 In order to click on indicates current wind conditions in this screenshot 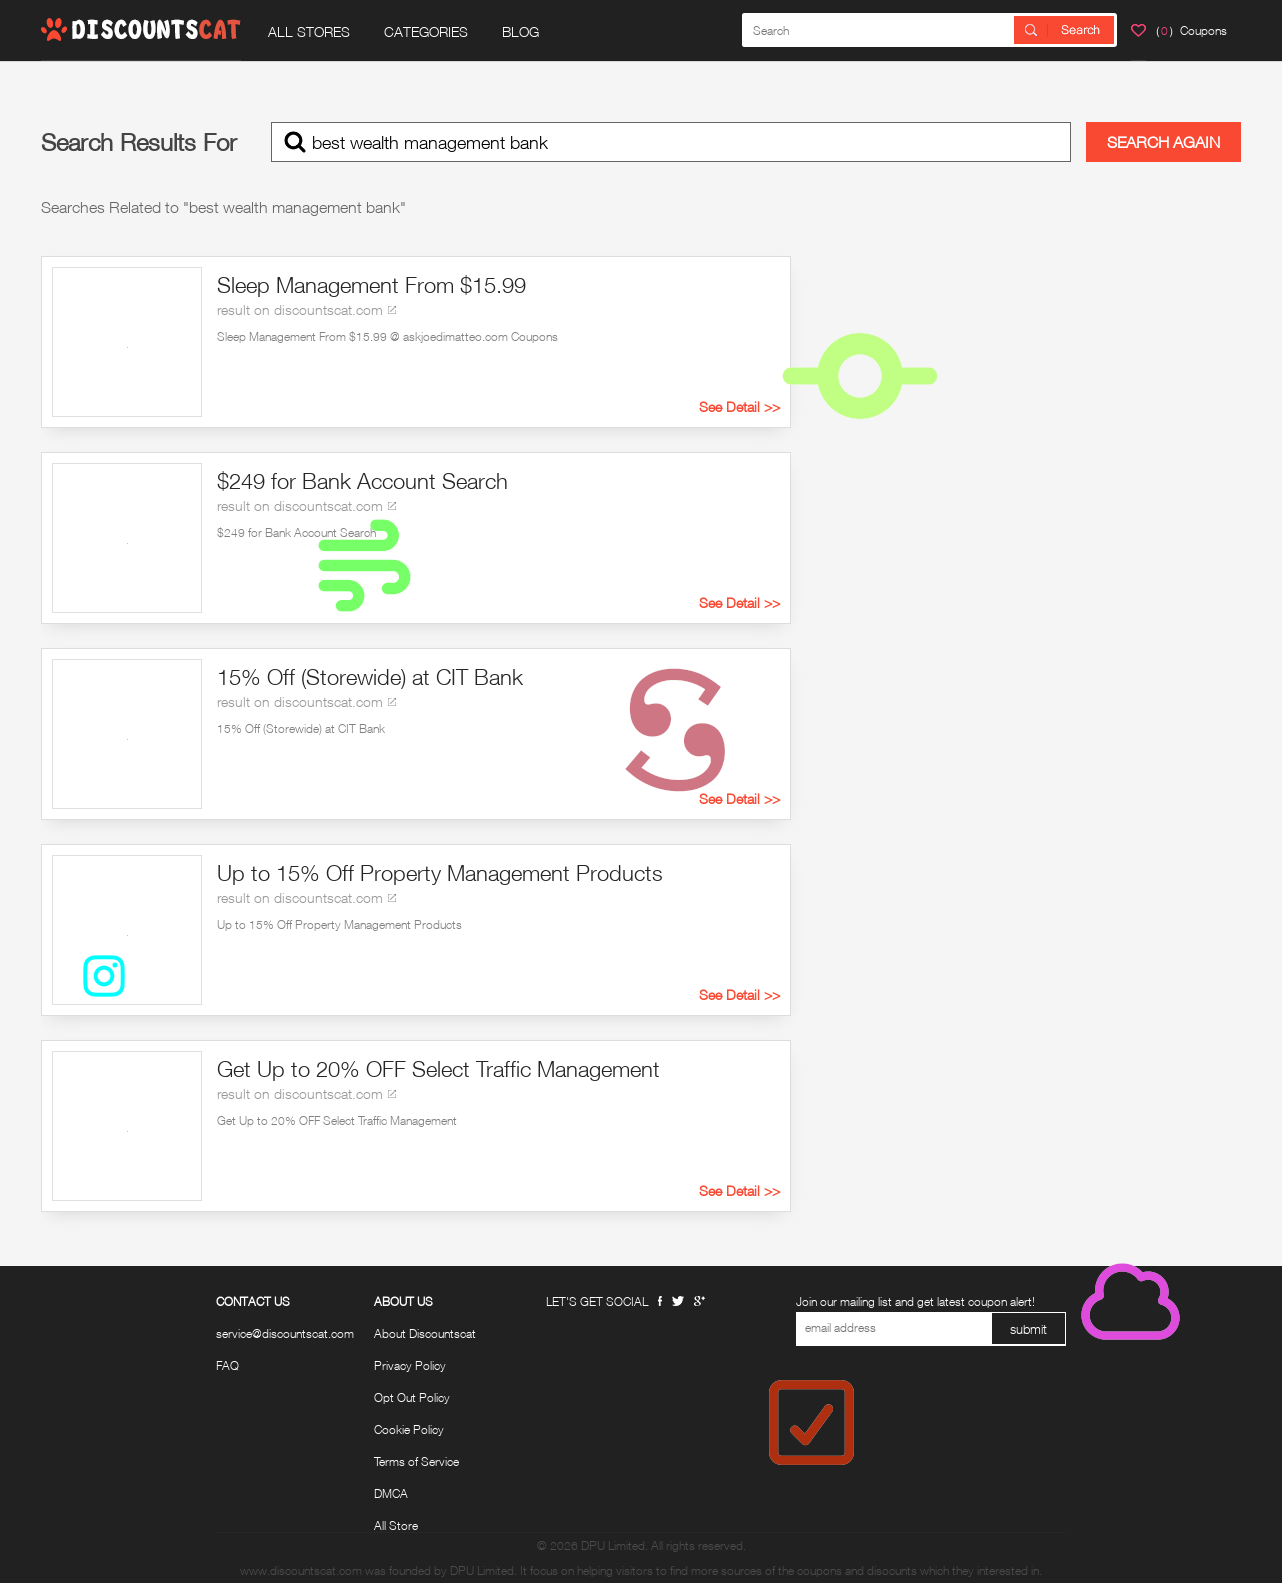, I will do `click(364, 565)`.